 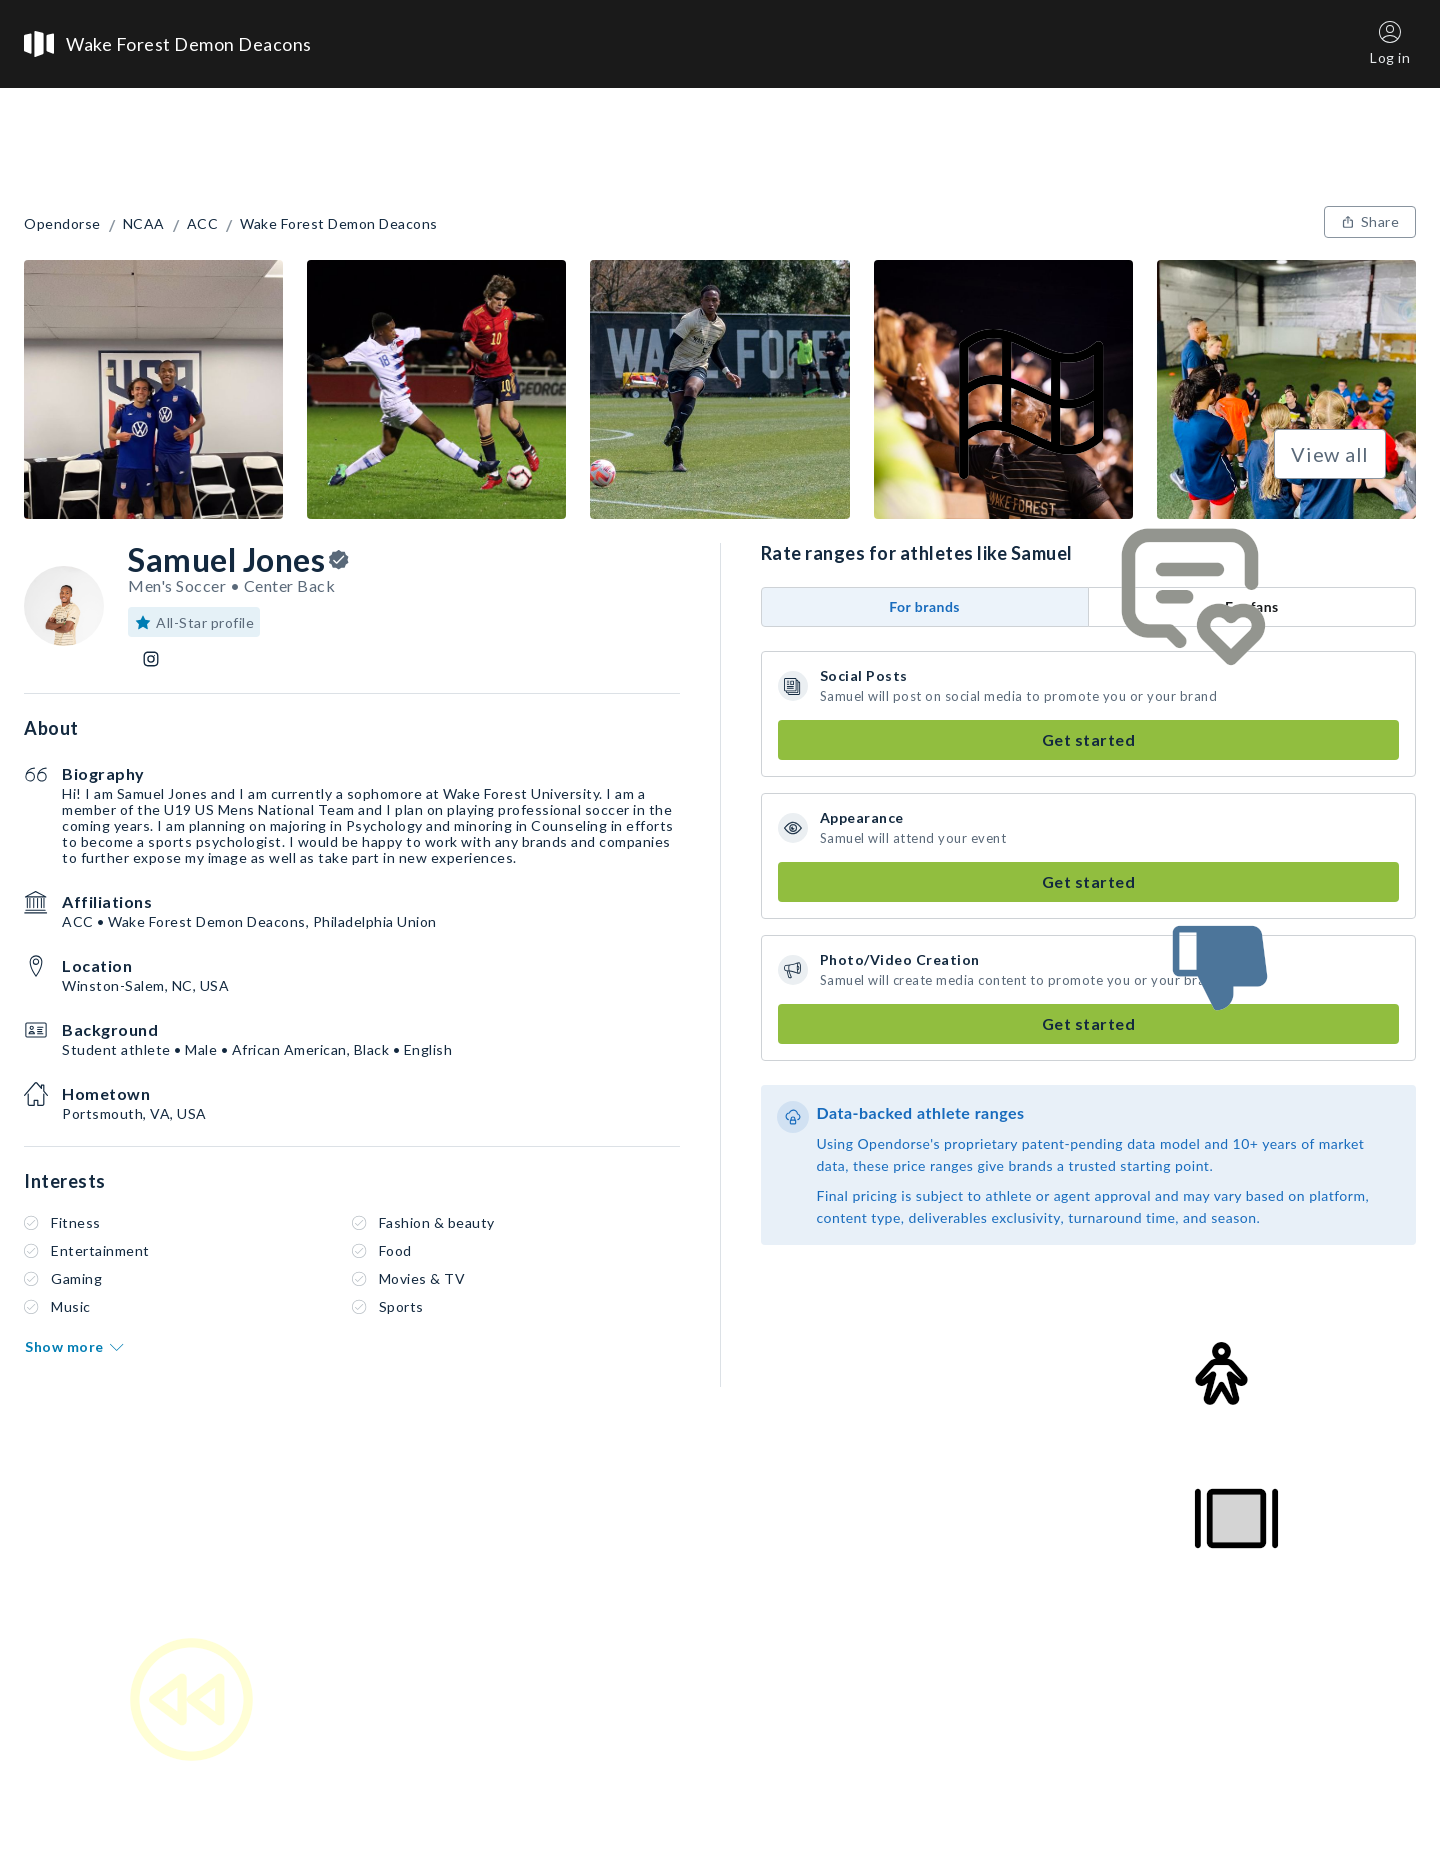 What do you see at coordinates (1236, 1518) in the screenshot?
I see `start a slideshow presentation` at bounding box center [1236, 1518].